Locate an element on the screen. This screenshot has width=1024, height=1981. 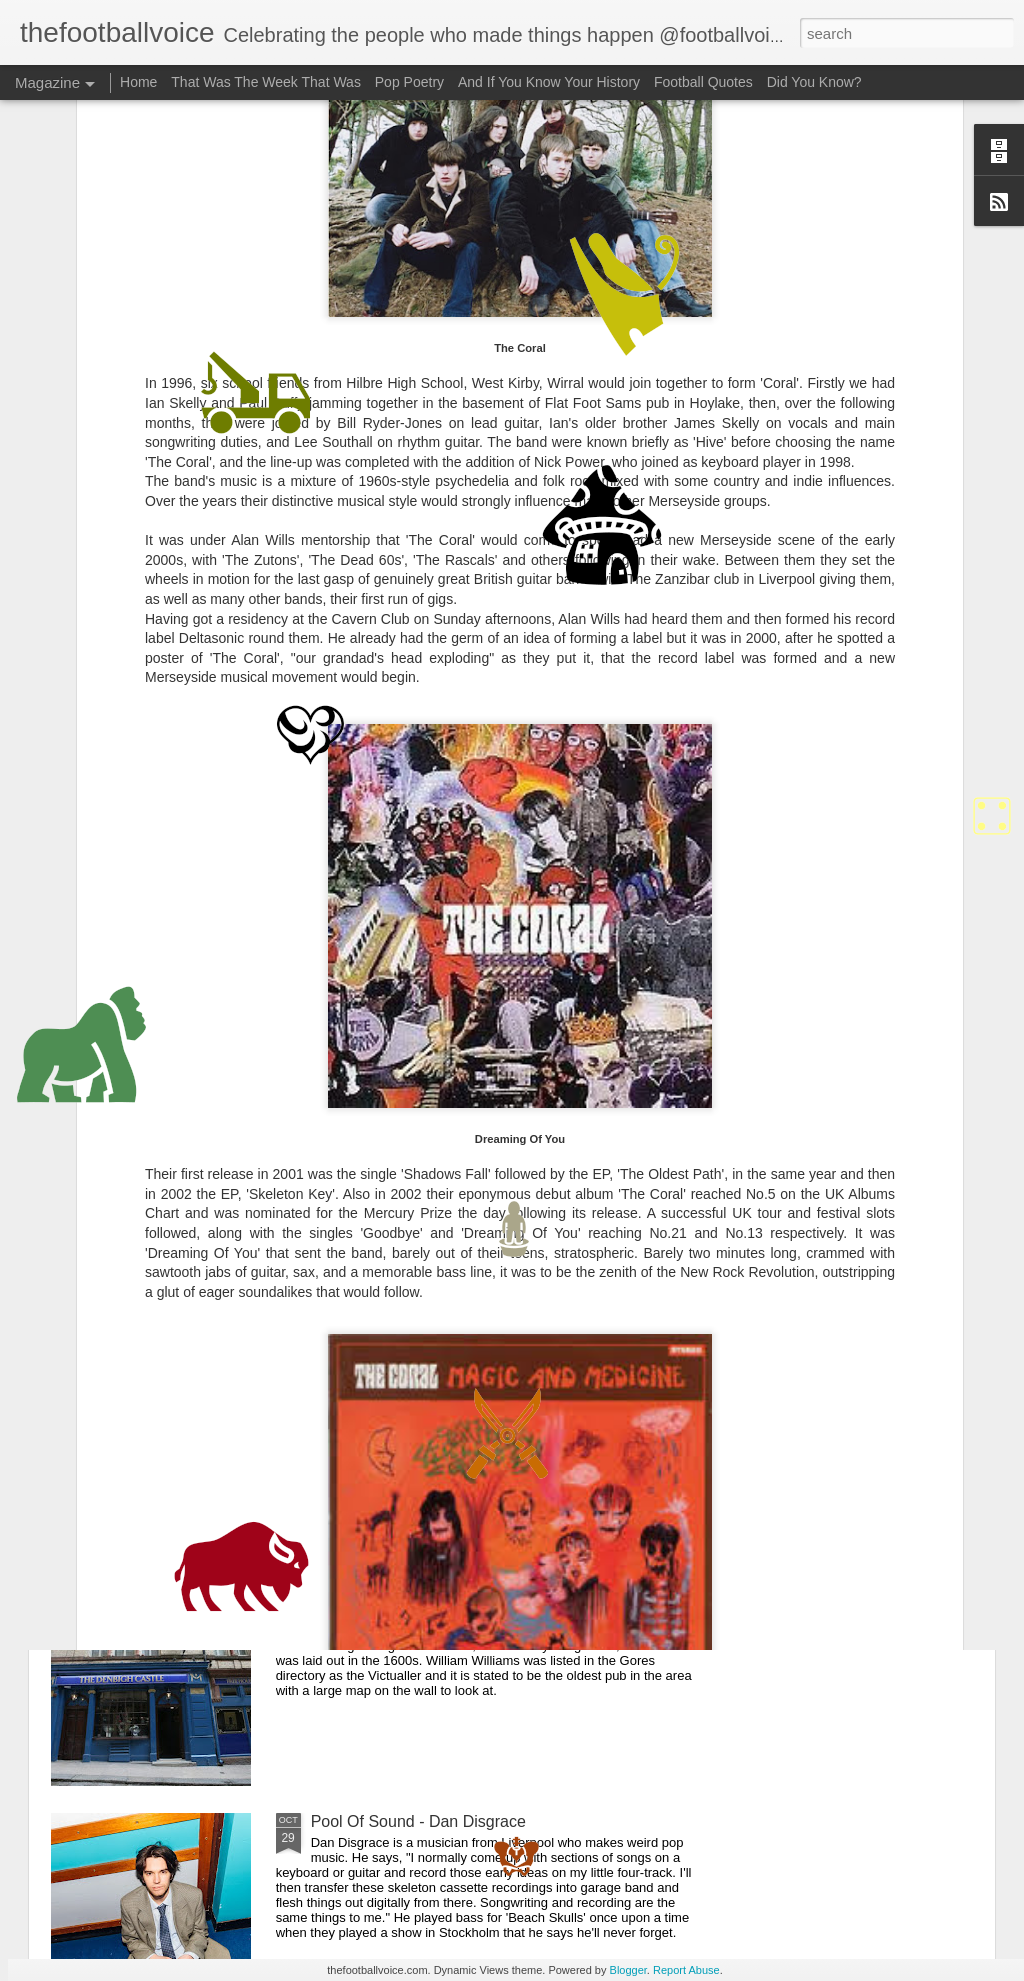
indicates a trap or penalty in gameplay is located at coordinates (514, 1229).